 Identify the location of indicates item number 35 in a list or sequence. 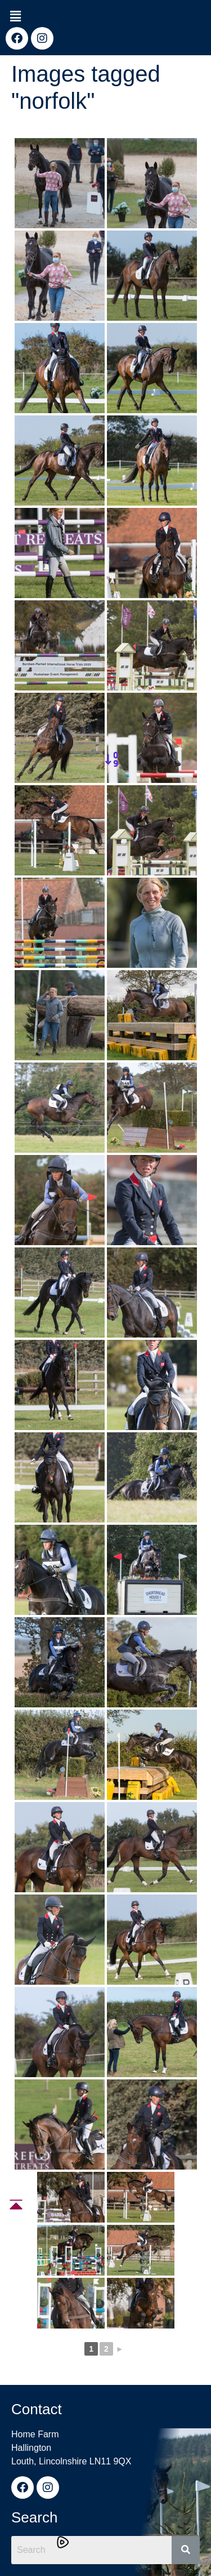
(70, 649).